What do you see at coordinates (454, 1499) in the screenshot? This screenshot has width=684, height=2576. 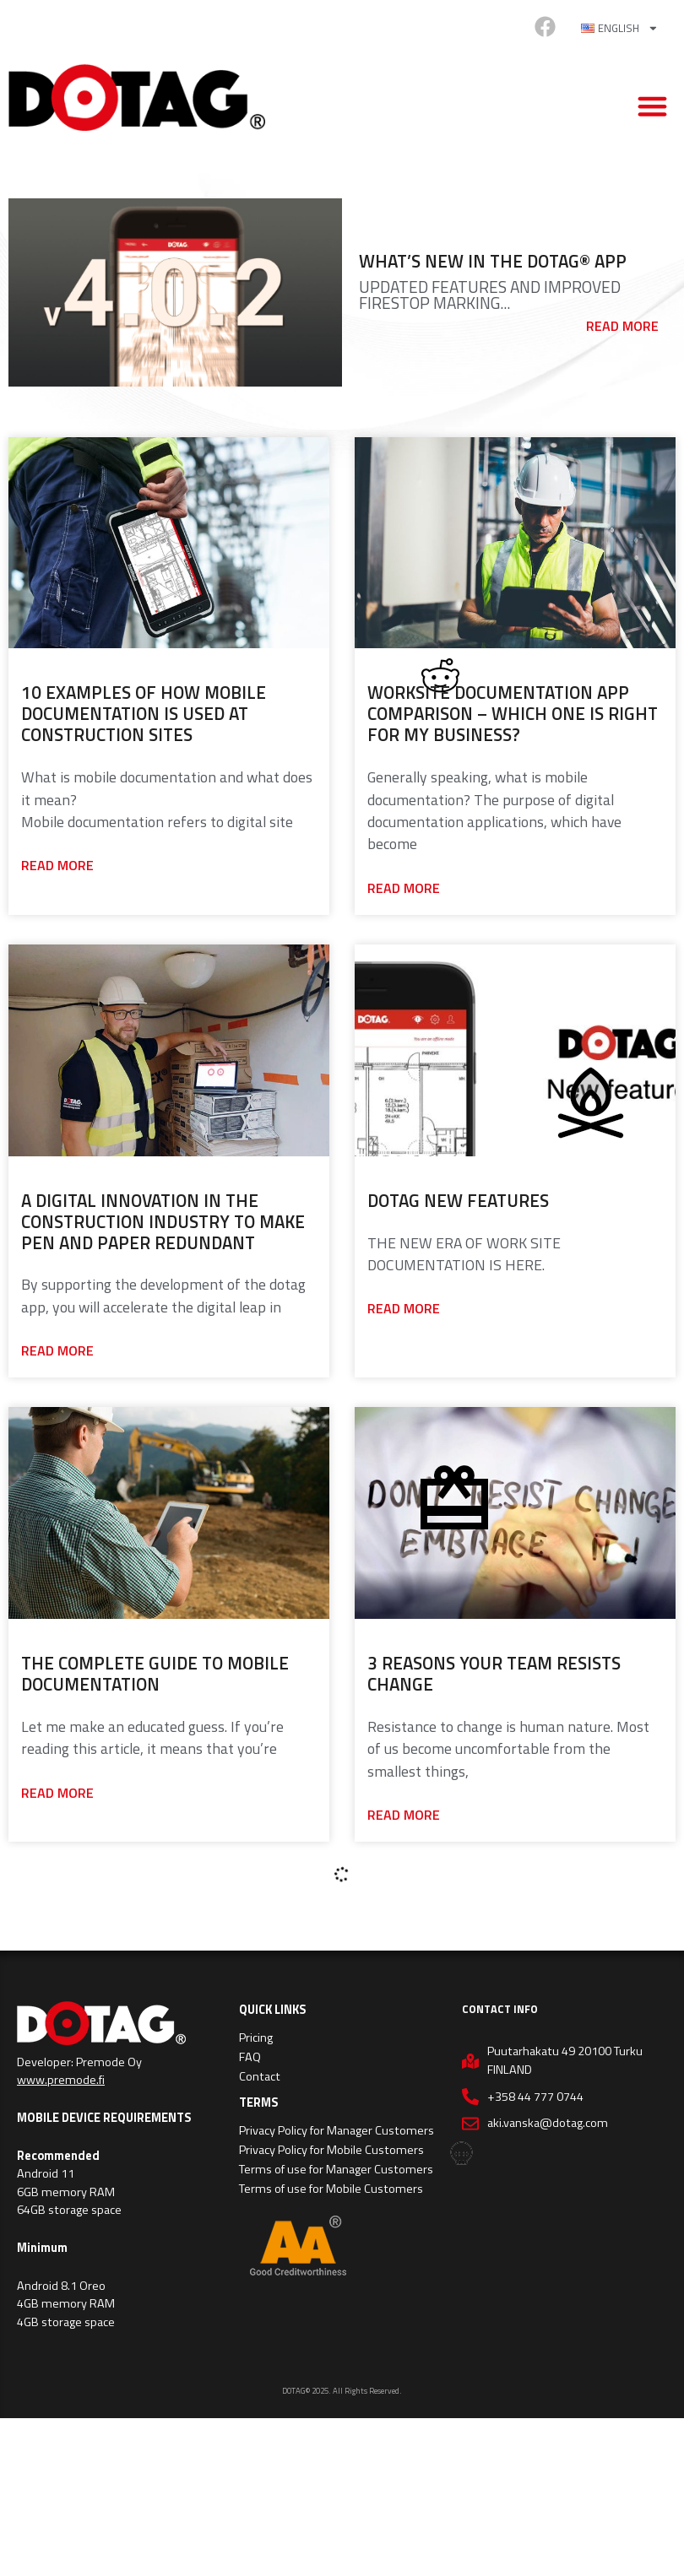 I see `view or redeem a gift card` at bounding box center [454, 1499].